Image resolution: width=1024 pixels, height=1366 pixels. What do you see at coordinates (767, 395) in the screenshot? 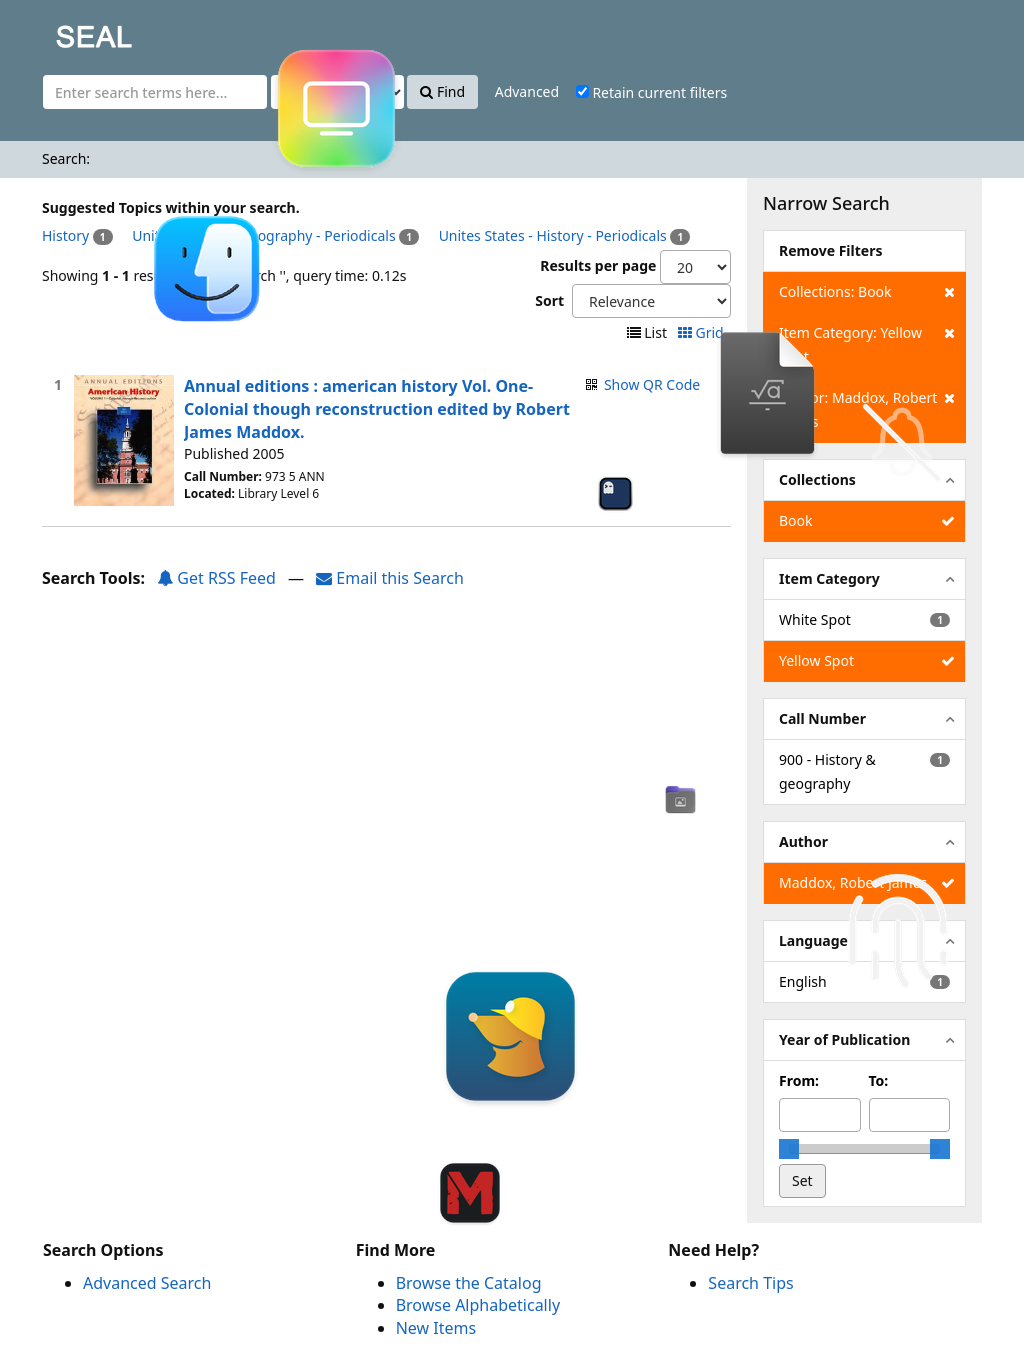
I see `opendocument formula template file` at bounding box center [767, 395].